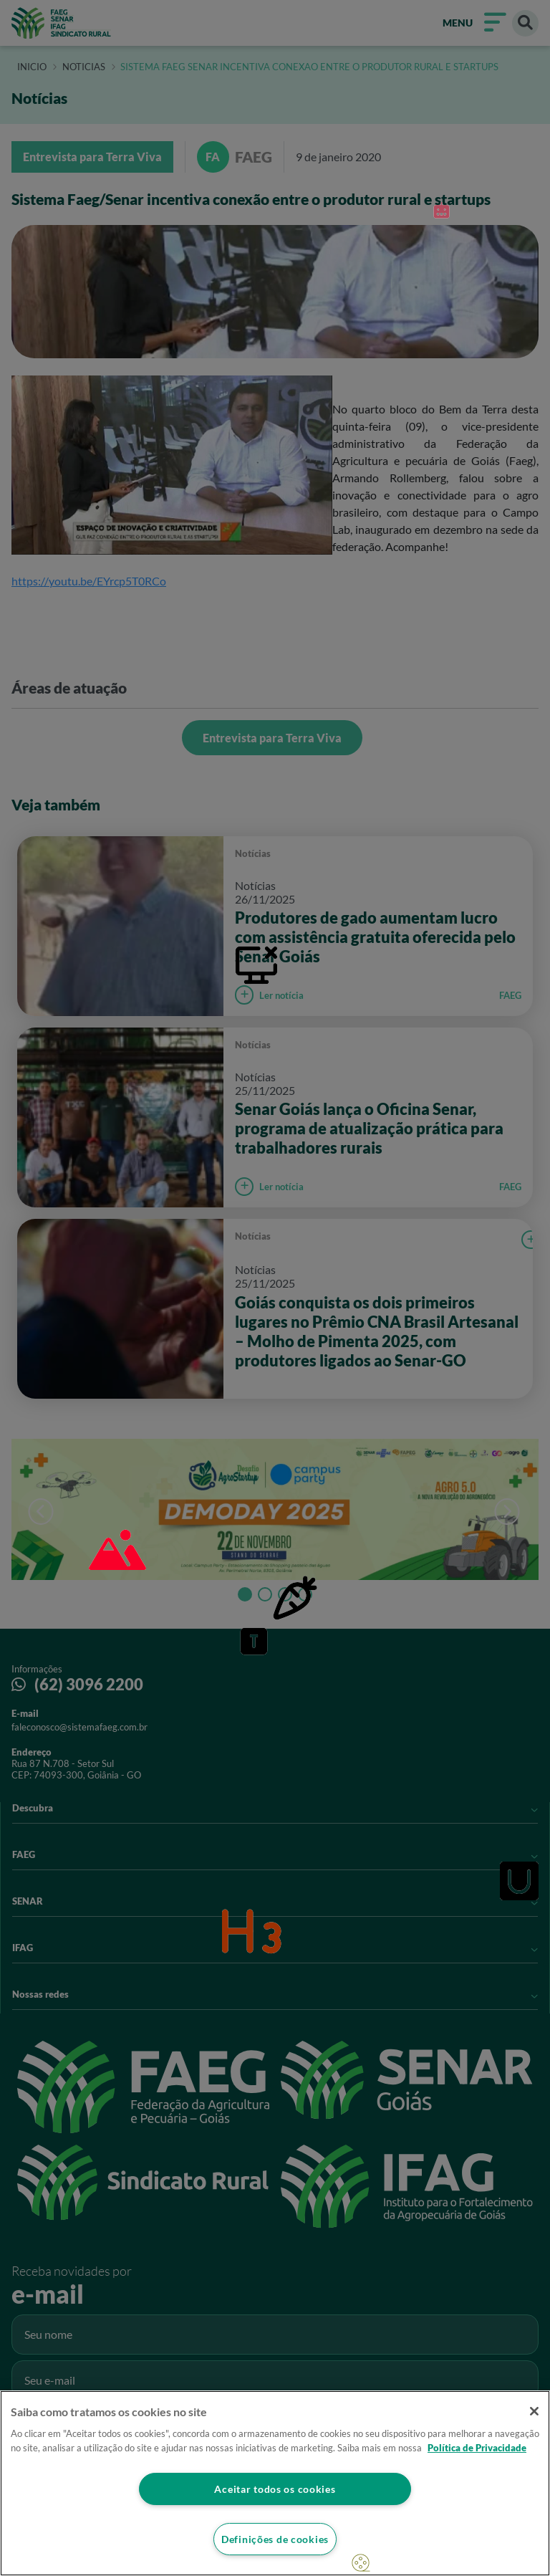 Image resolution: width=550 pixels, height=2576 pixels. Describe the element at coordinates (250, 1931) in the screenshot. I see `format text as heading level 3` at that location.